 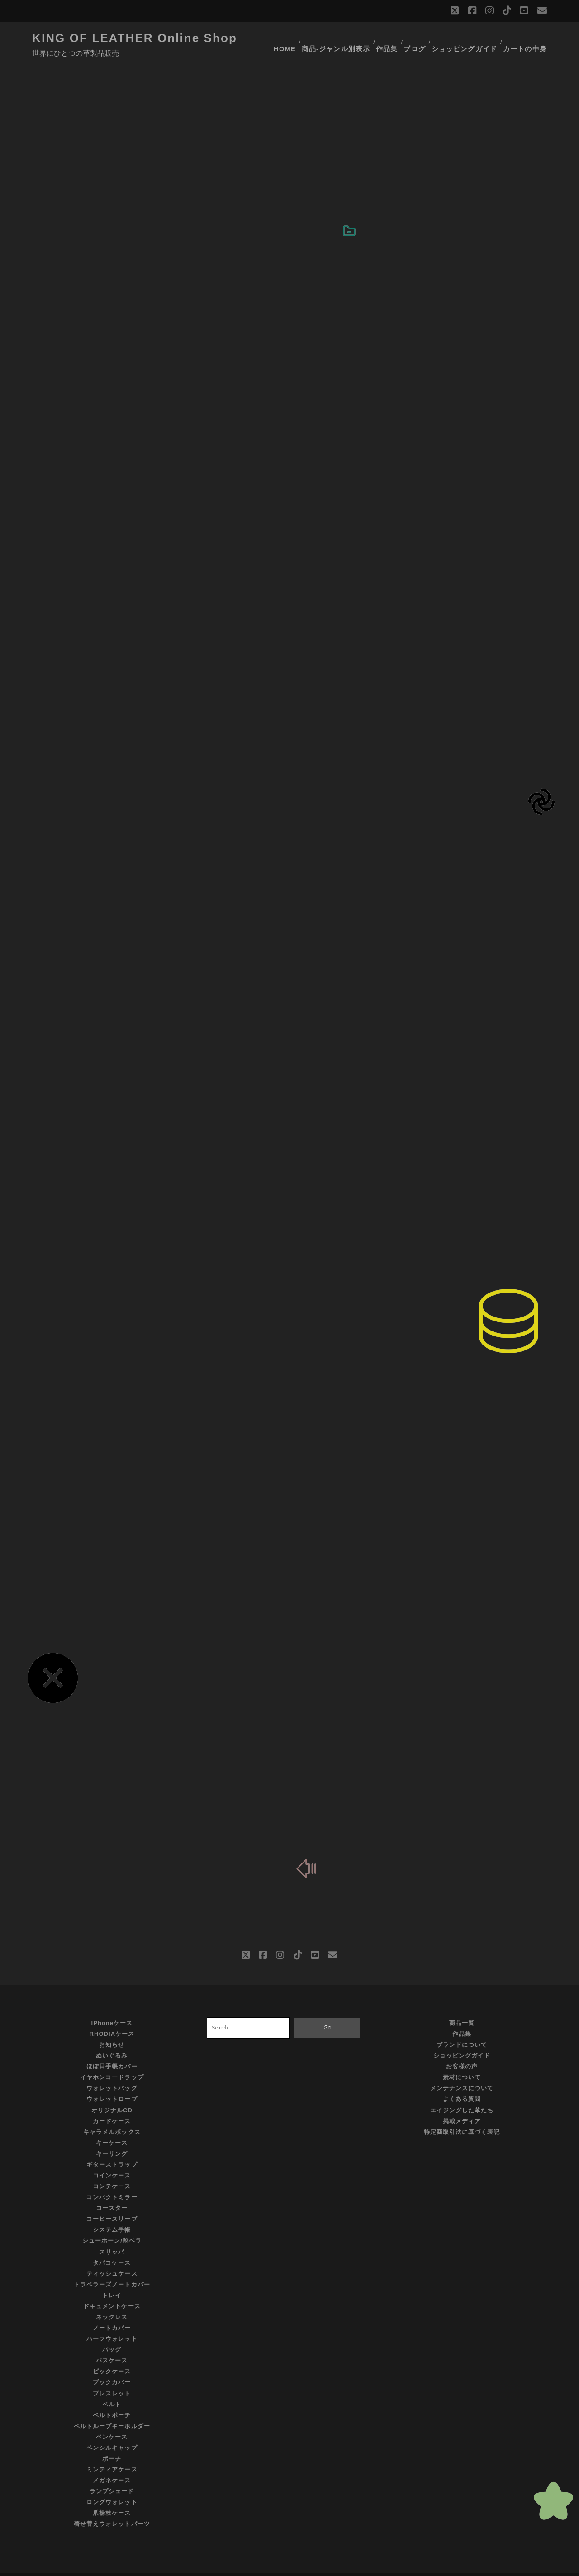 I want to click on loading or processing content, so click(x=541, y=802).